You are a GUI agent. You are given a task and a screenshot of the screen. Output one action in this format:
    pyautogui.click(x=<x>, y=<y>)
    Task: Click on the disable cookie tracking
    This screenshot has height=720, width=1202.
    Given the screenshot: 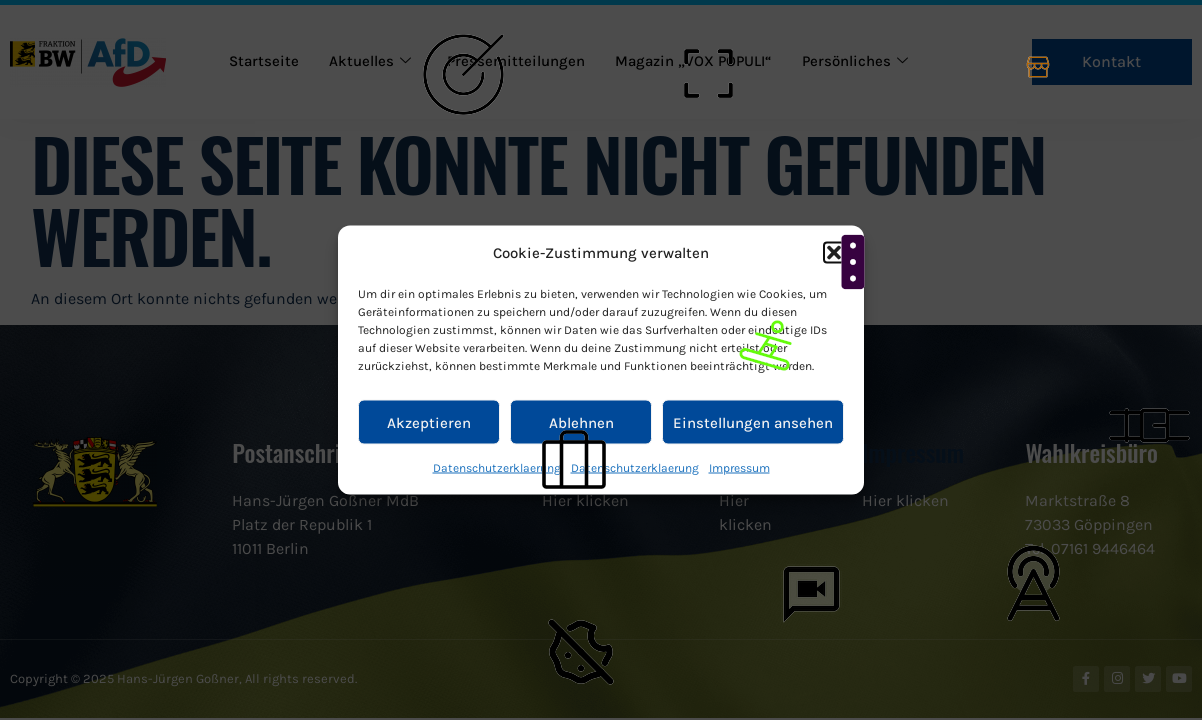 What is the action you would take?
    pyautogui.click(x=581, y=652)
    